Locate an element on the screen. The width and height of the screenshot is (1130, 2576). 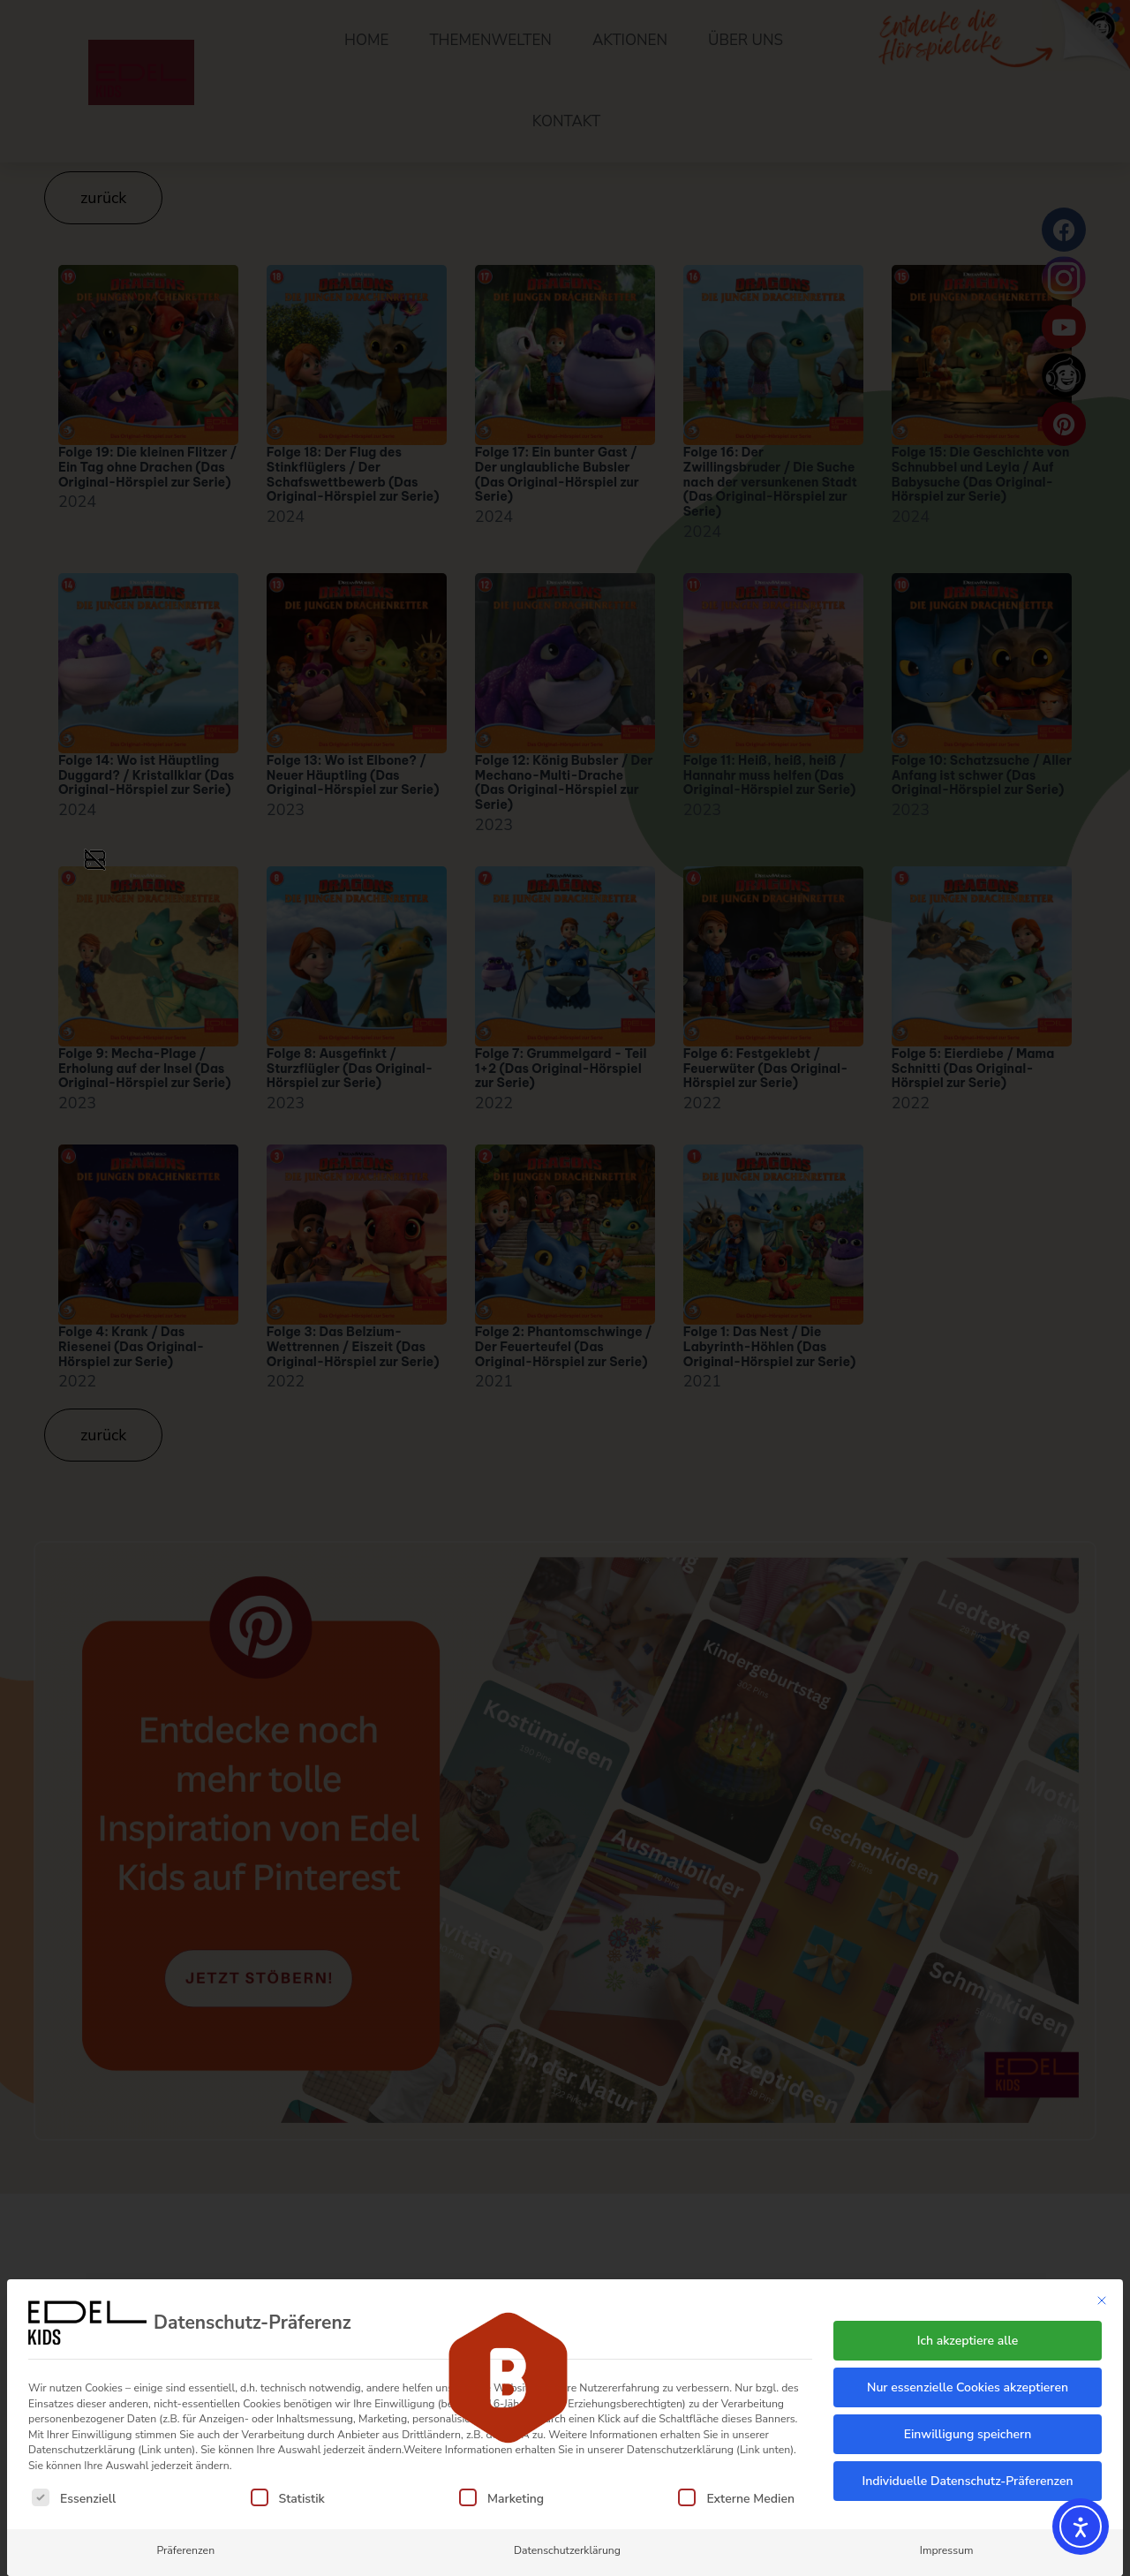
indicates bold text formatting option is located at coordinates (508, 2377).